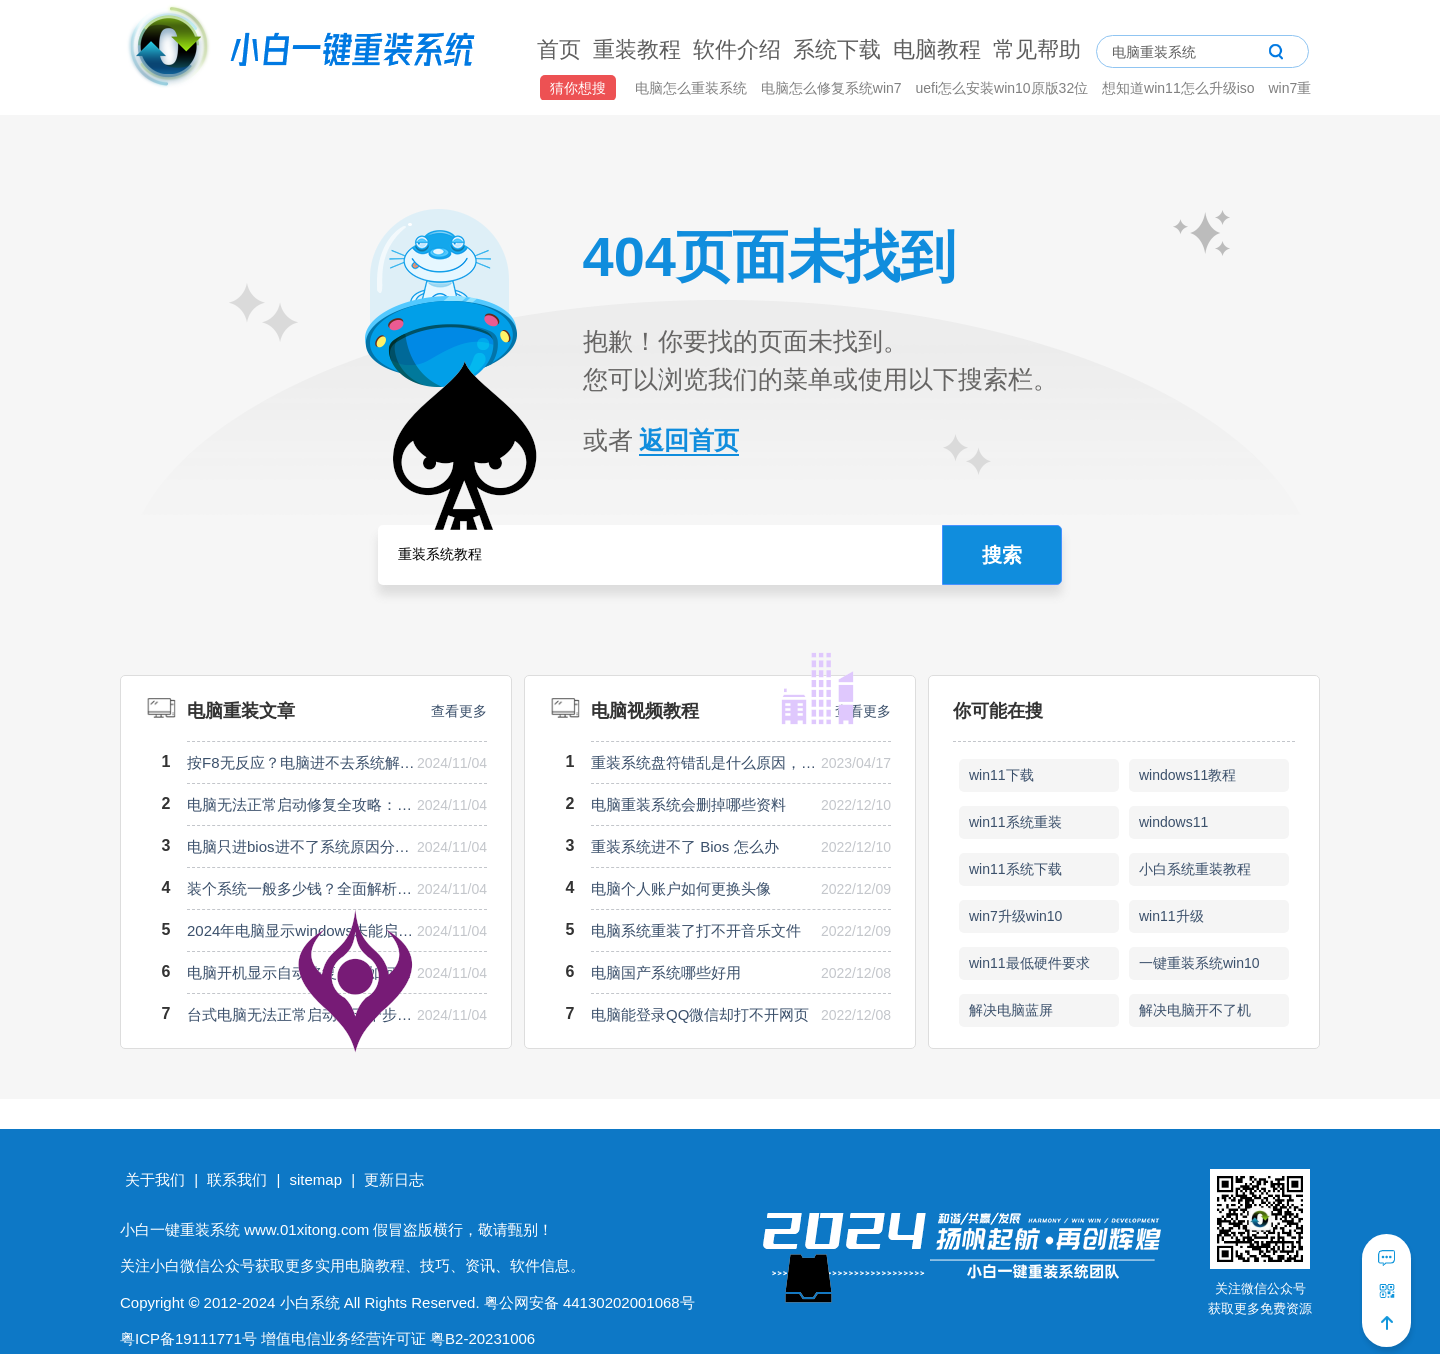  I want to click on view city or urban location, so click(817, 688).